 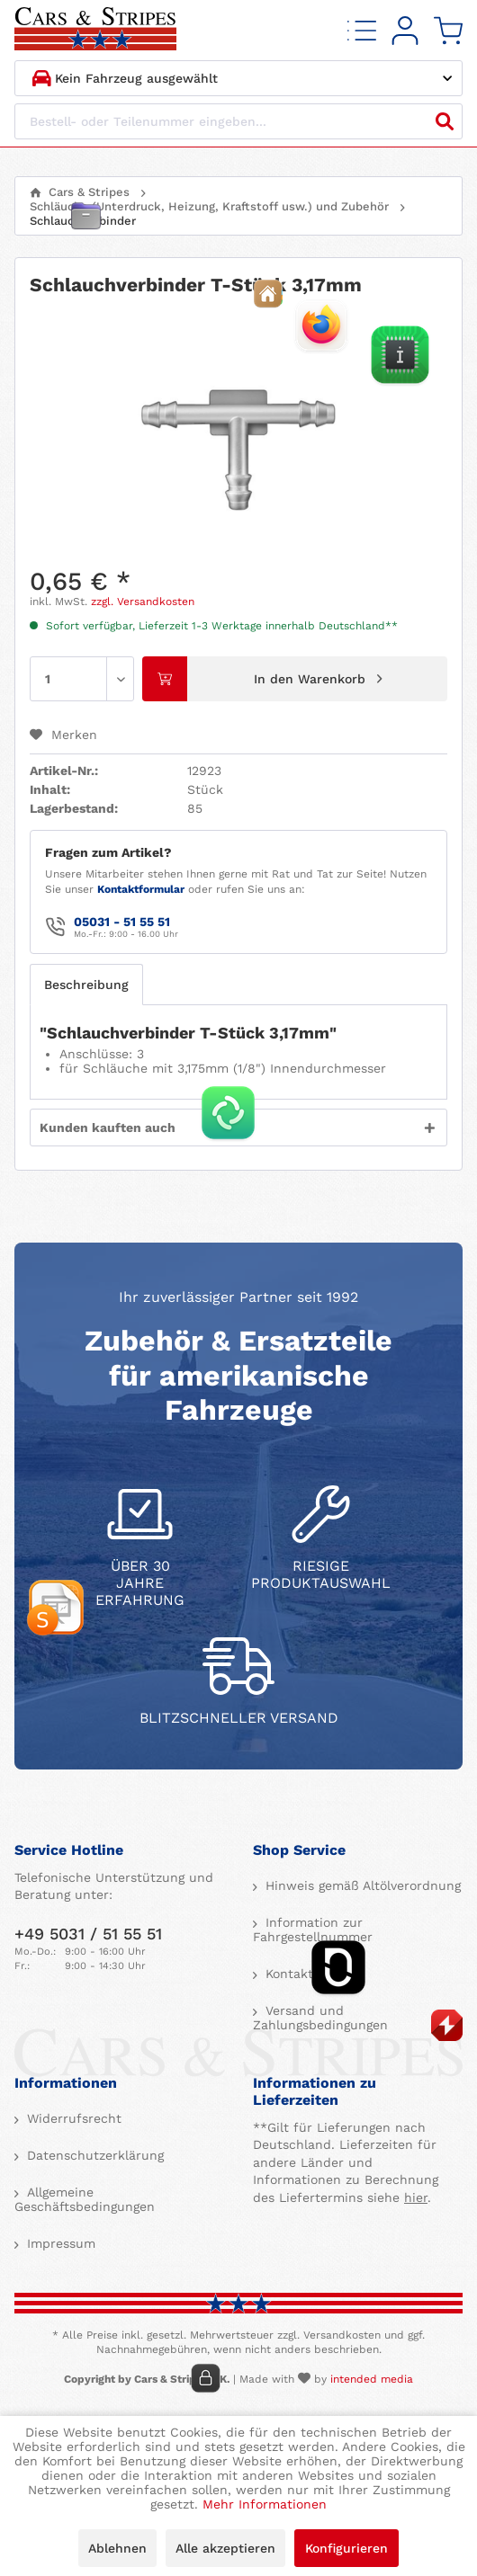 What do you see at coordinates (321, 325) in the screenshot?
I see `open firefox web browser` at bounding box center [321, 325].